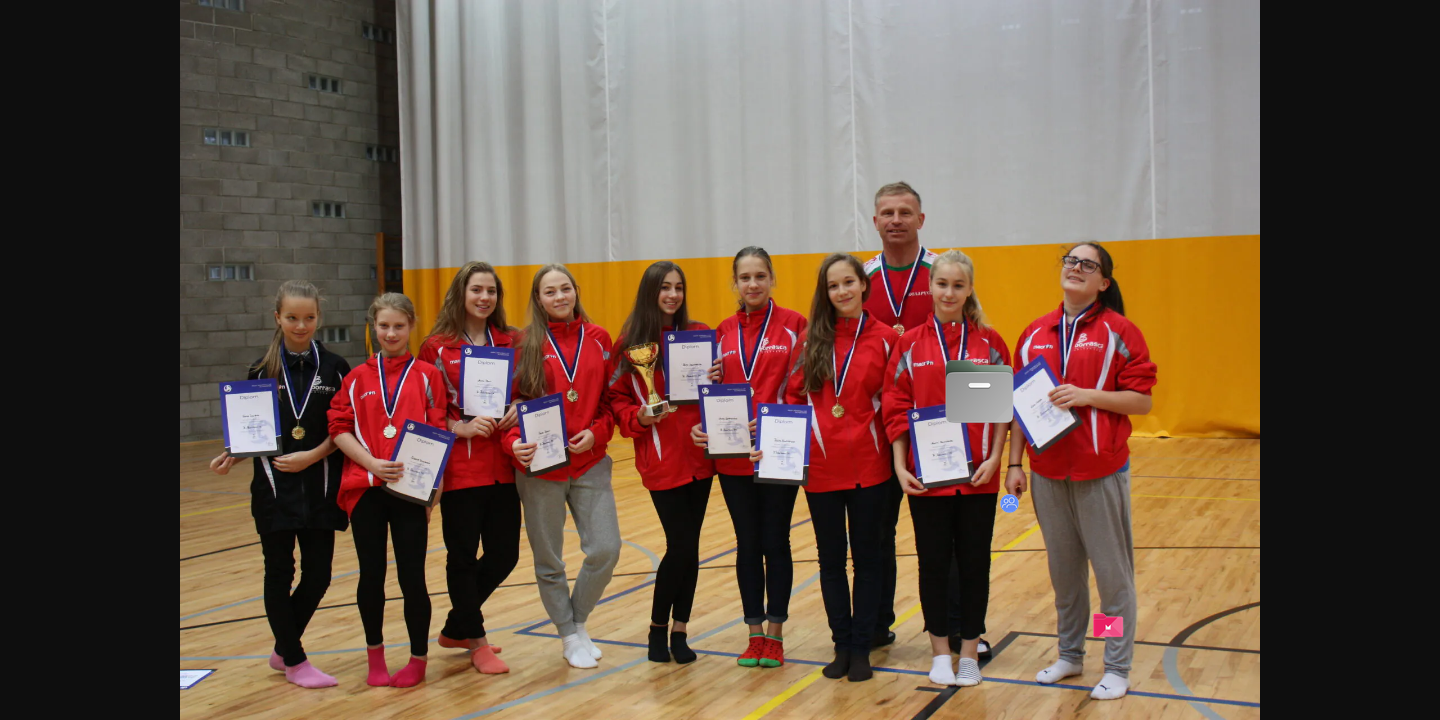  What do you see at coordinates (1009, 503) in the screenshot?
I see `switch to a different user account` at bounding box center [1009, 503].